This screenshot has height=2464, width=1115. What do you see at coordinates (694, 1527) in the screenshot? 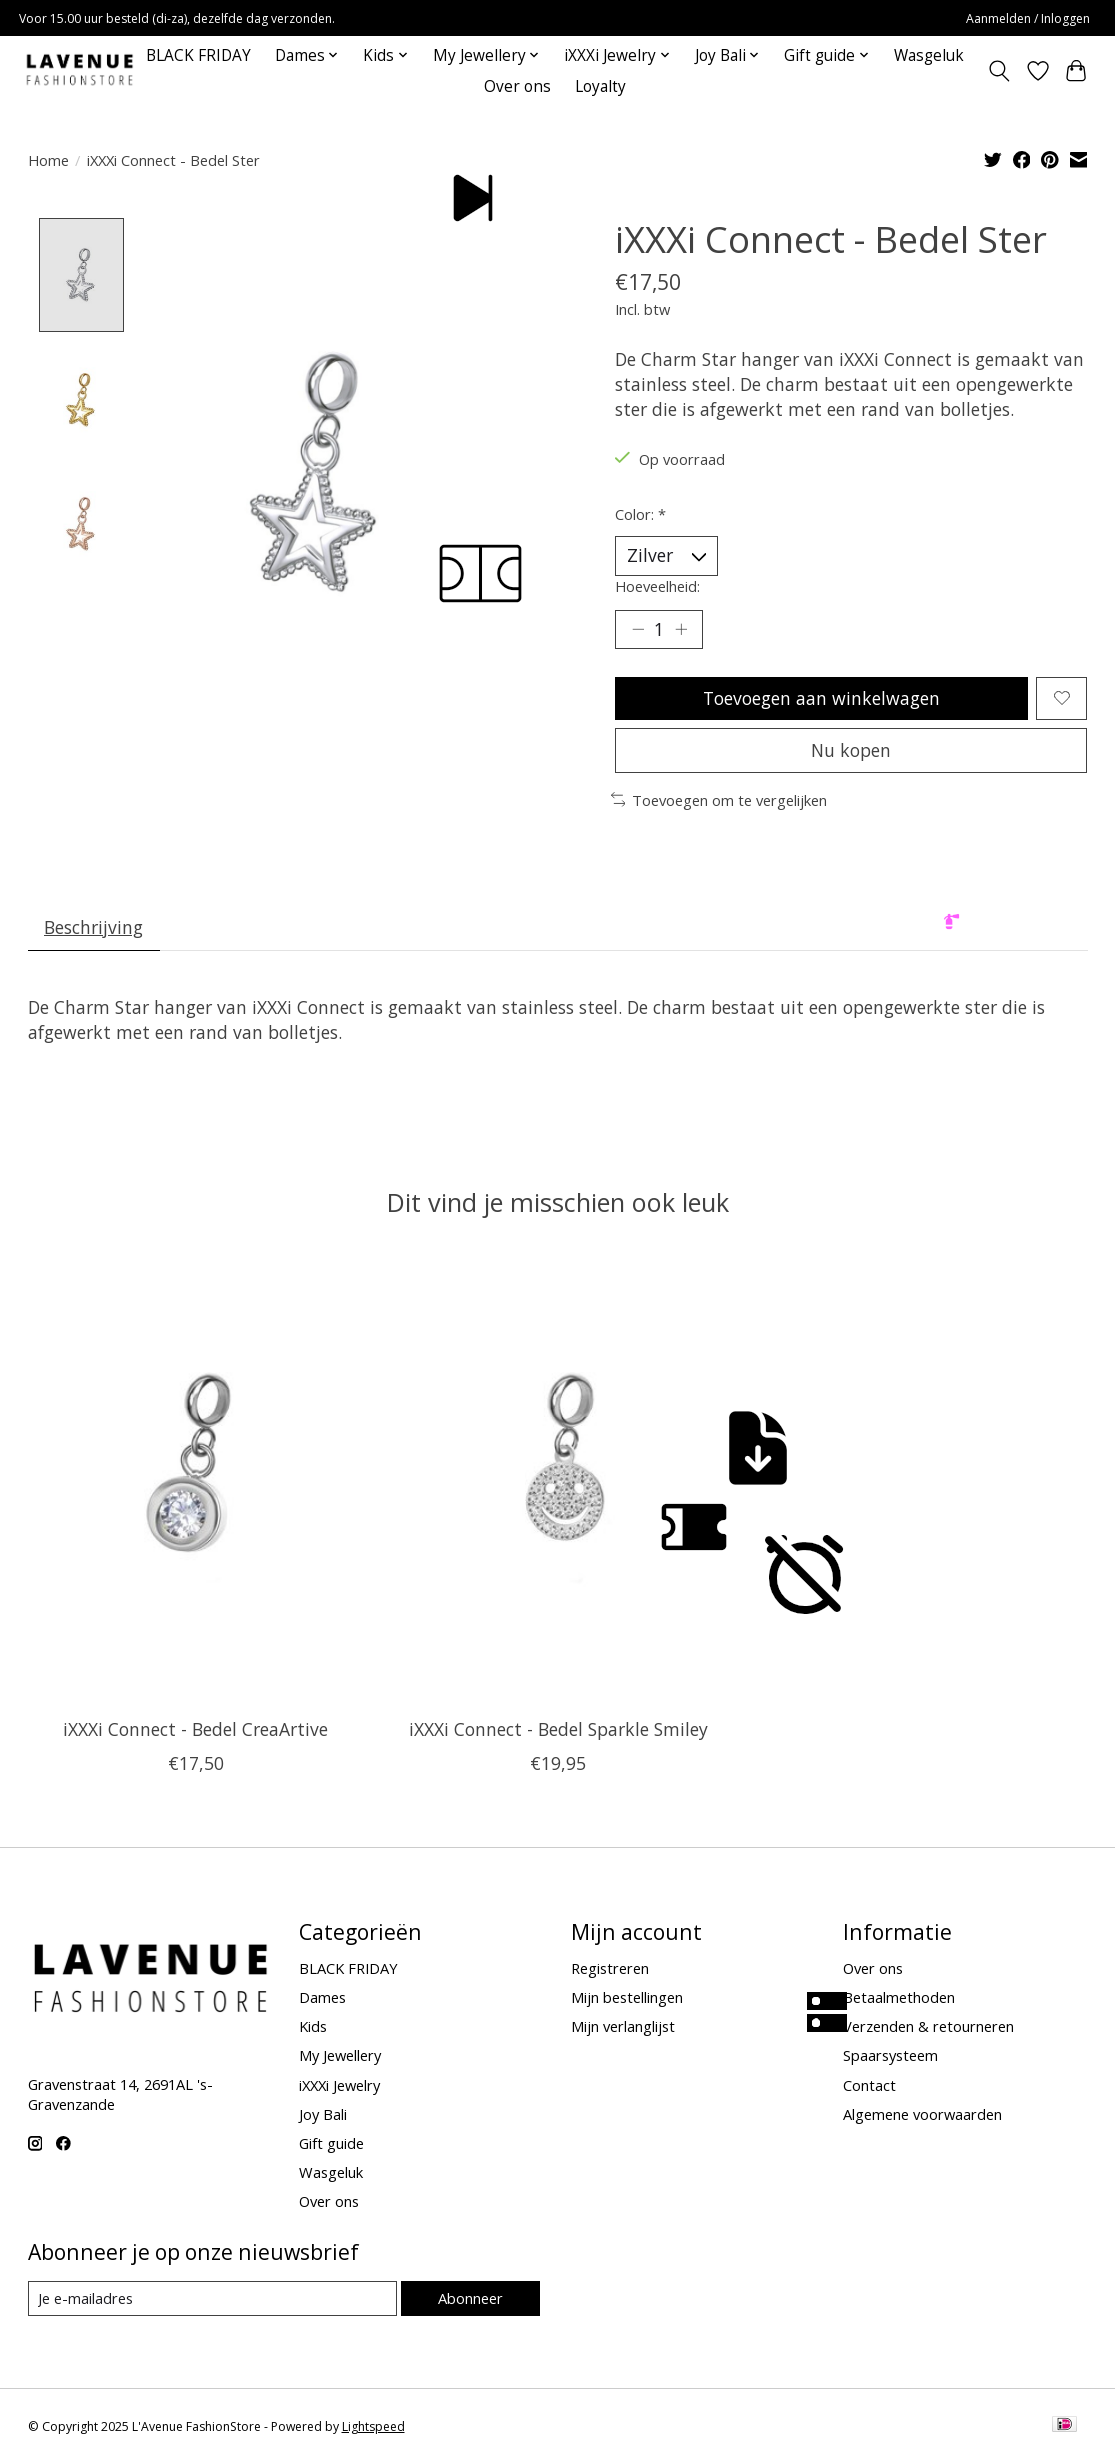
I see `view your tickets or passes` at bounding box center [694, 1527].